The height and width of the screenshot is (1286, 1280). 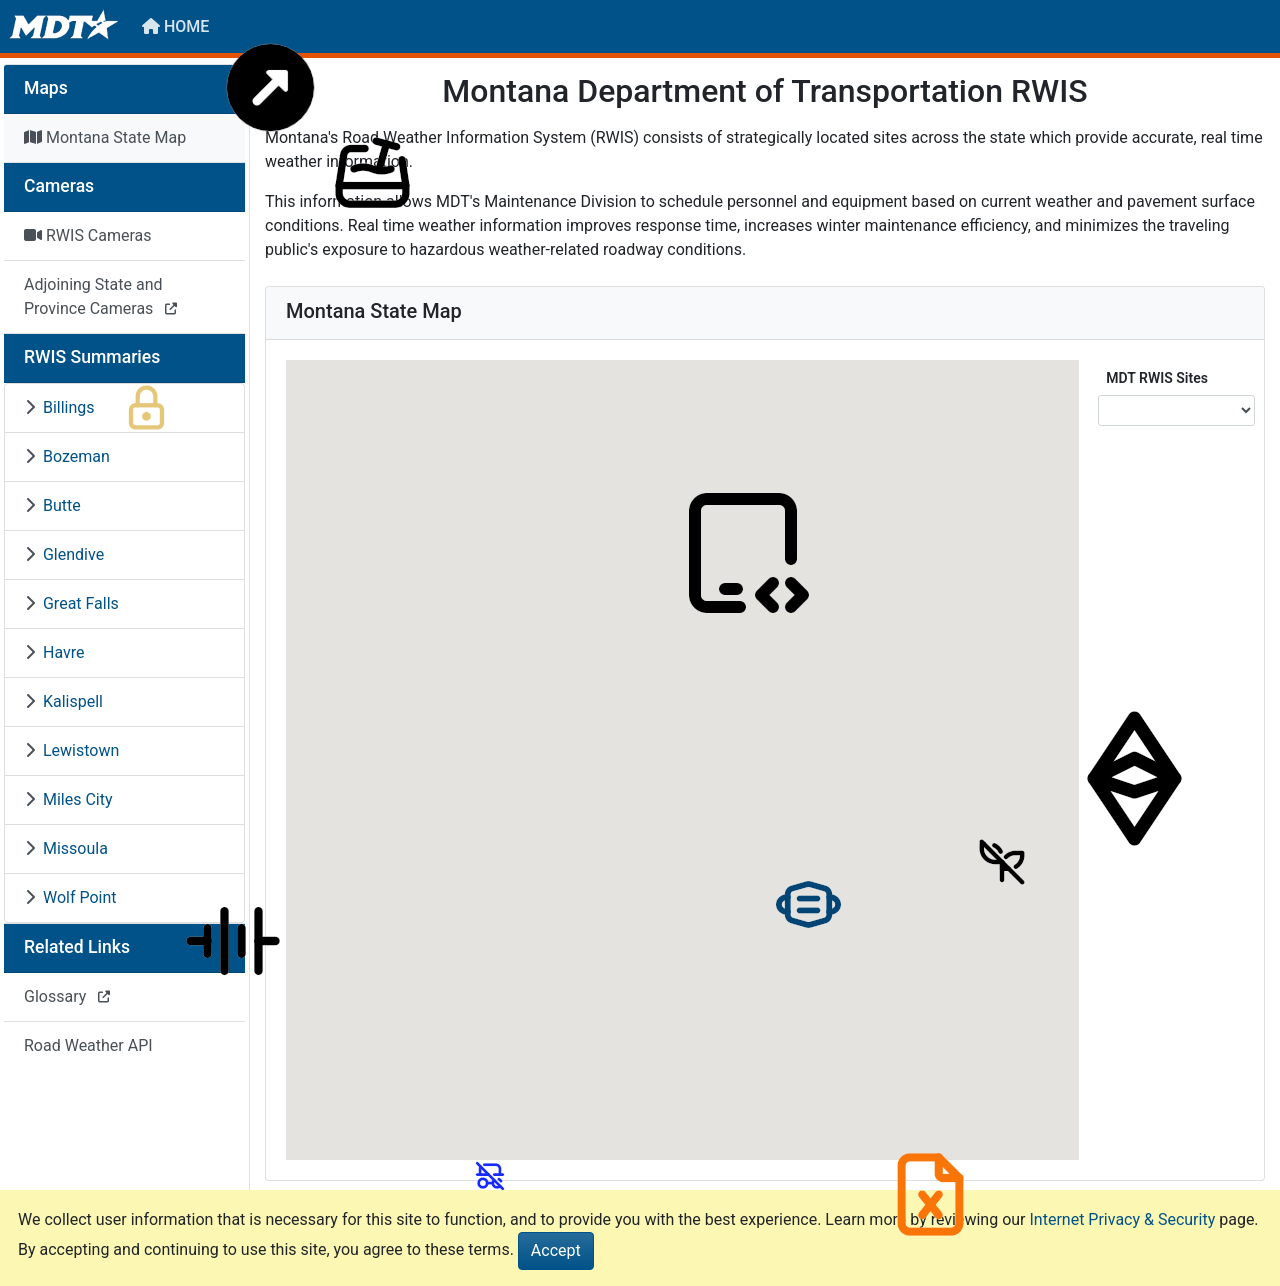 What do you see at coordinates (1002, 862) in the screenshot?
I see `disable plant or garden tracking` at bounding box center [1002, 862].